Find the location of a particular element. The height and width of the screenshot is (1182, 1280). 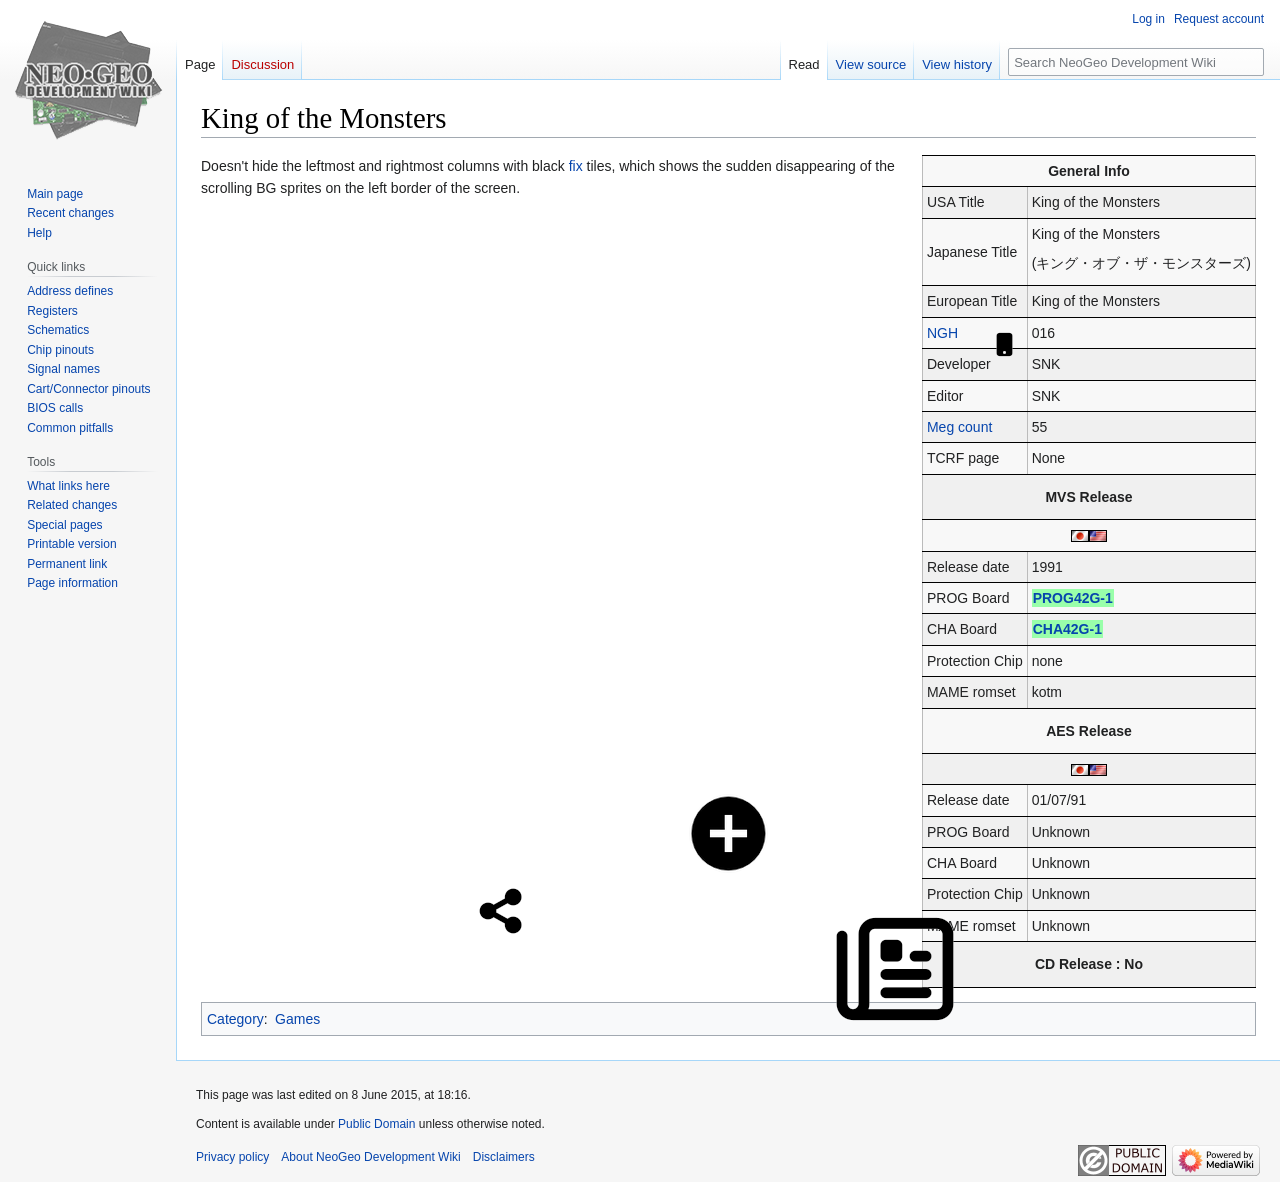

add a new item is located at coordinates (728, 833).